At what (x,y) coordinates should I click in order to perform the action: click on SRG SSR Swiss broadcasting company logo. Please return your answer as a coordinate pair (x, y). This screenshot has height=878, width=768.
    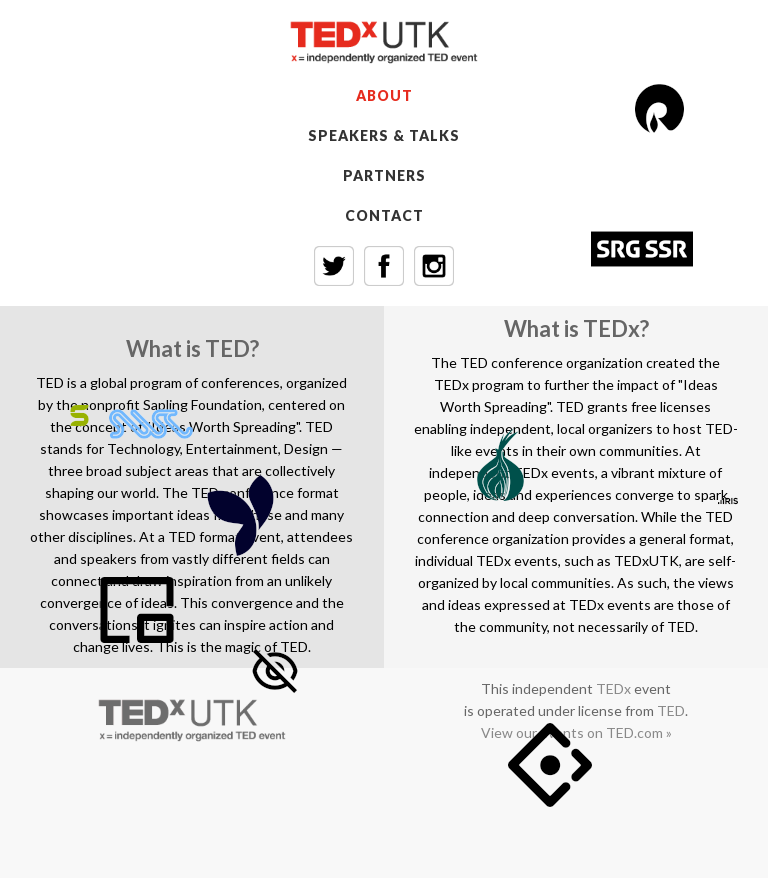
    Looking at the image, I should click on (642, 249).